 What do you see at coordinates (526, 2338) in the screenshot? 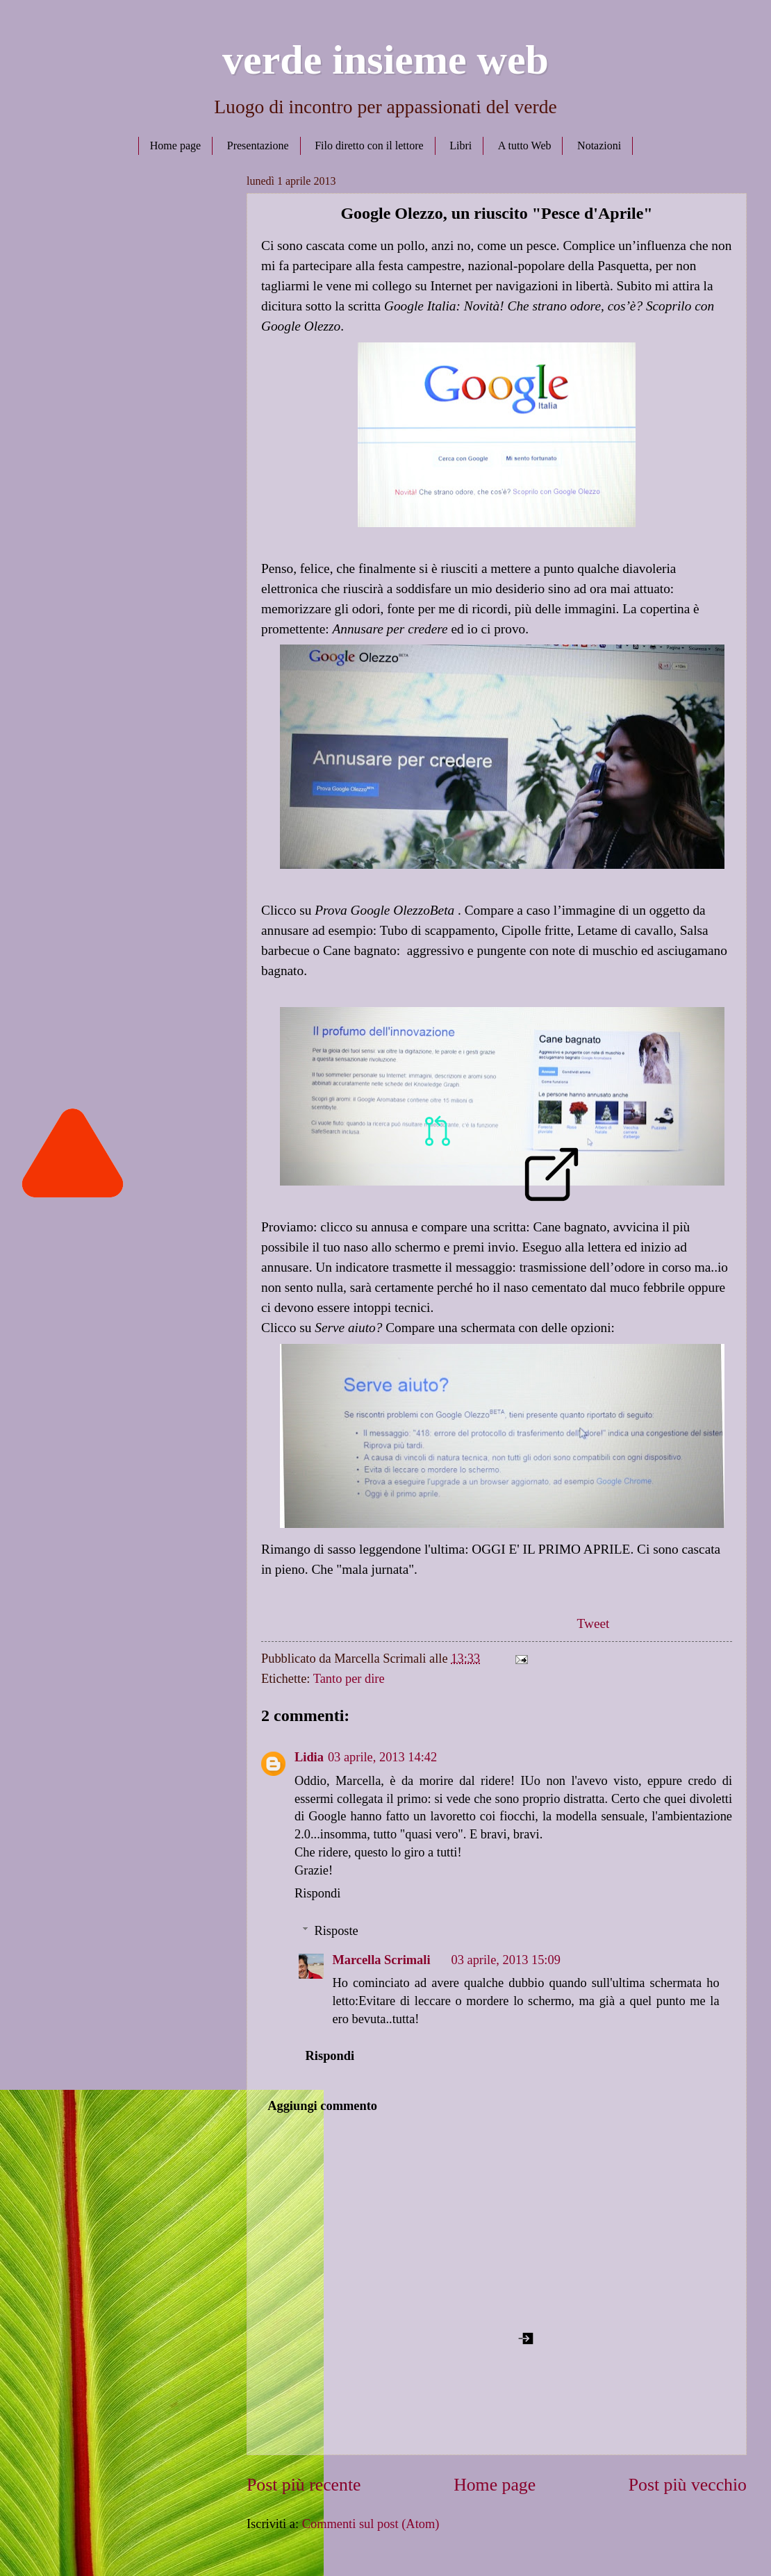
I see `log in or sign in to your account` at bounding box center [526, 2338].